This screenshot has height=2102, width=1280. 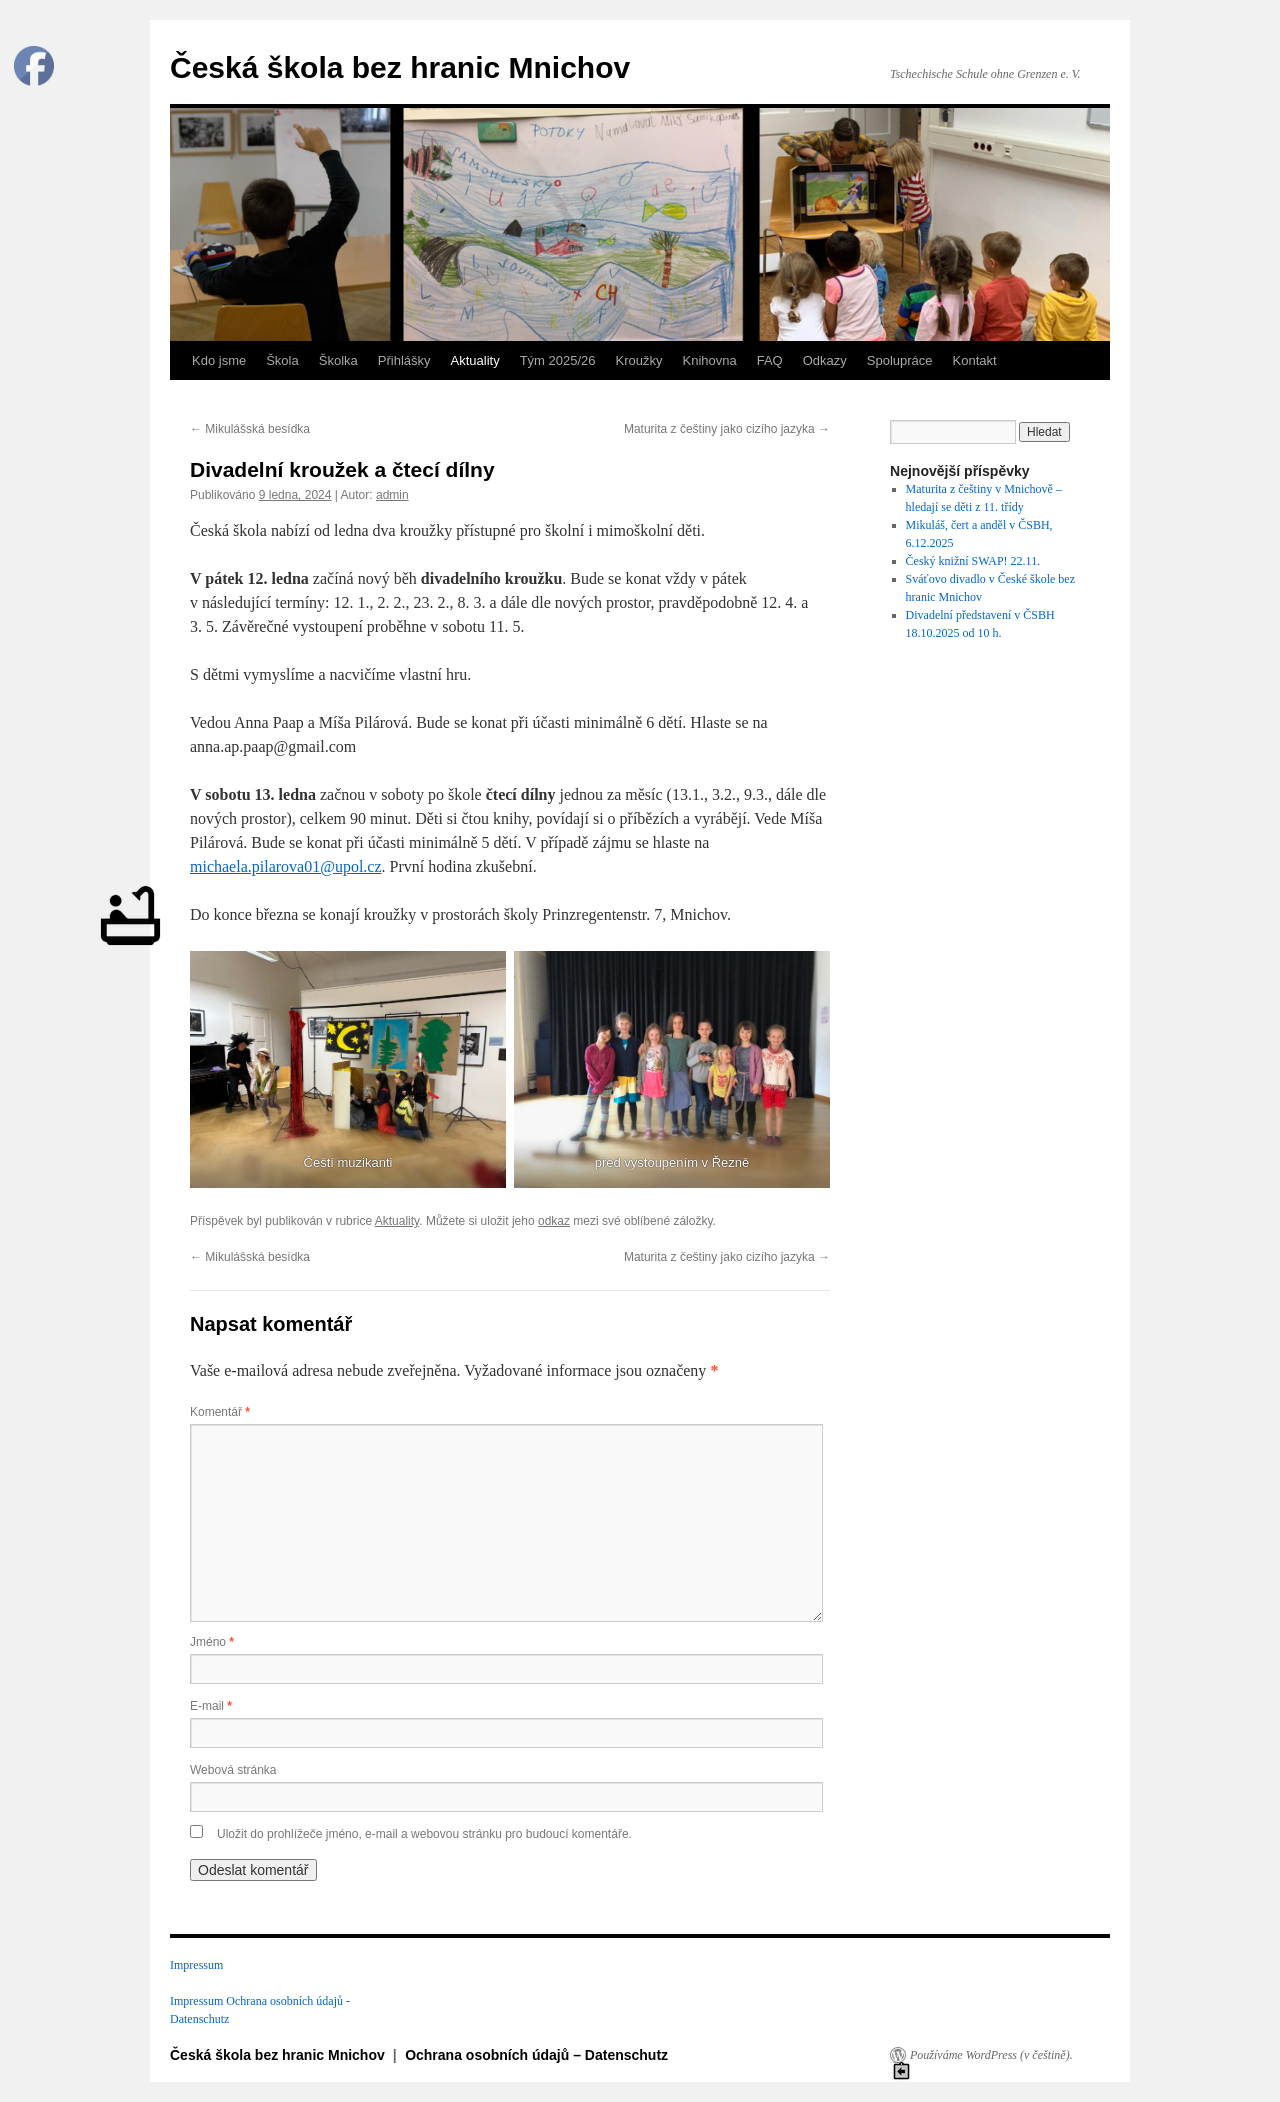 I want to click on return or send back an assignment, so click(x=901, y=2071).